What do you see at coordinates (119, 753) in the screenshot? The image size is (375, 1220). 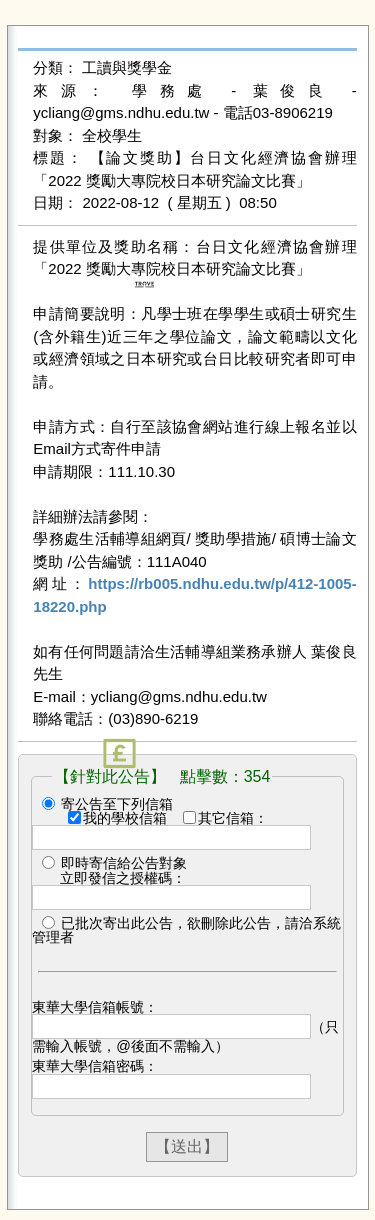 I see `view balance in british pounds` at bounding box center [119, 753].